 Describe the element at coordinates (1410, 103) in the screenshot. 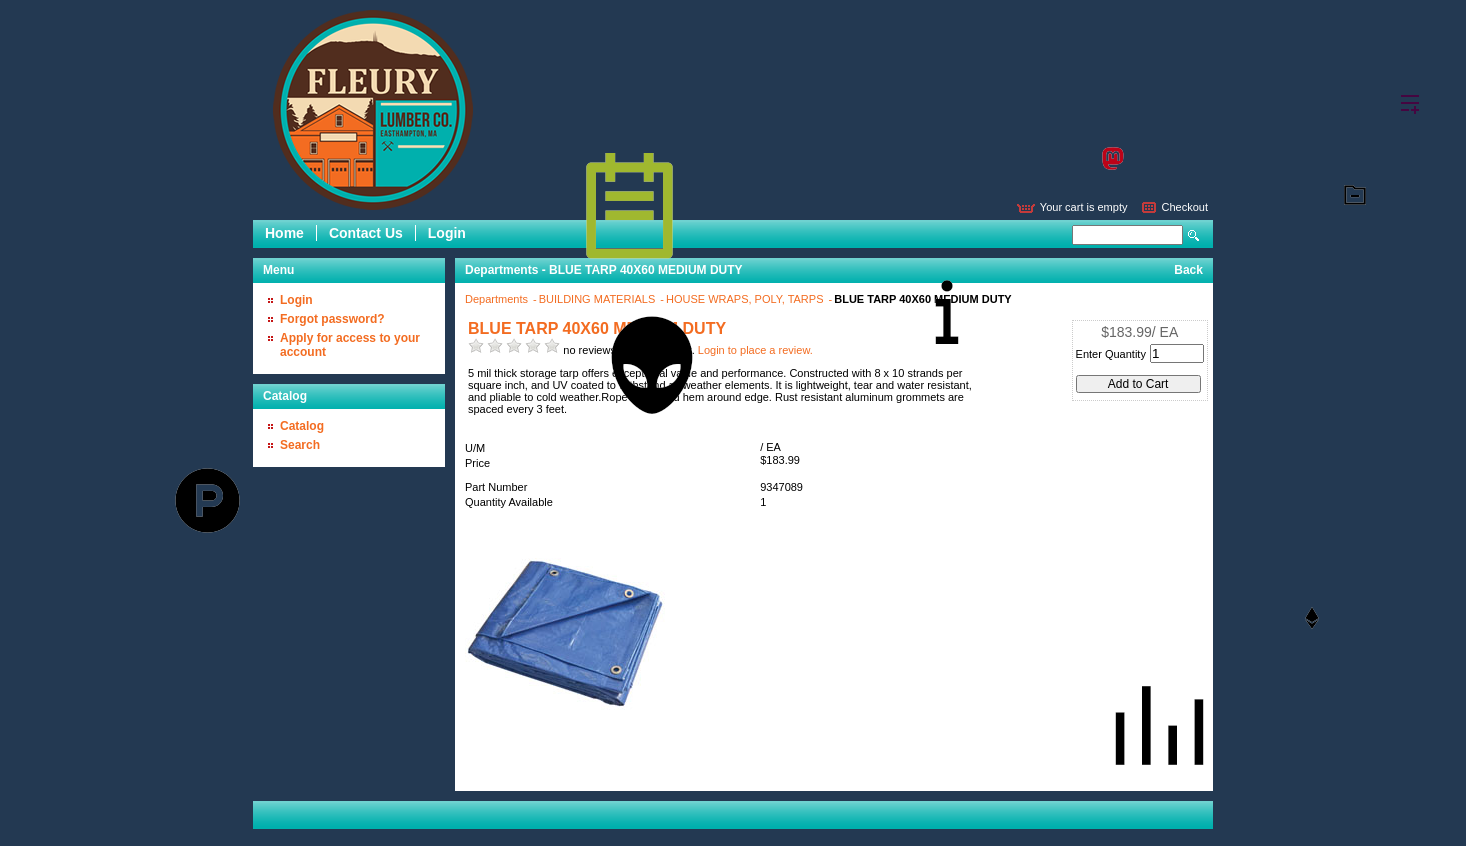

I see `add a new menu item` at that location.